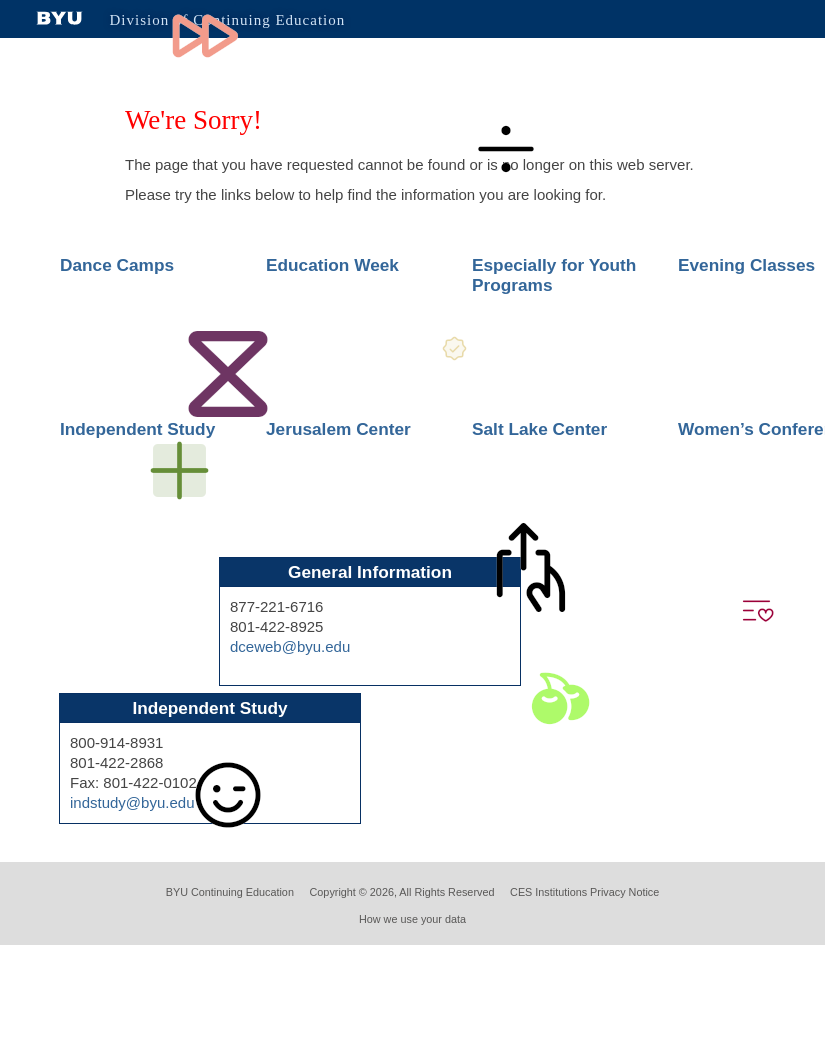 The width and height of the screenshot is (825, 1039). Describe the element at coordinates (526, 567) in the screenshot. I see `deposit or add funds to account` at that location.